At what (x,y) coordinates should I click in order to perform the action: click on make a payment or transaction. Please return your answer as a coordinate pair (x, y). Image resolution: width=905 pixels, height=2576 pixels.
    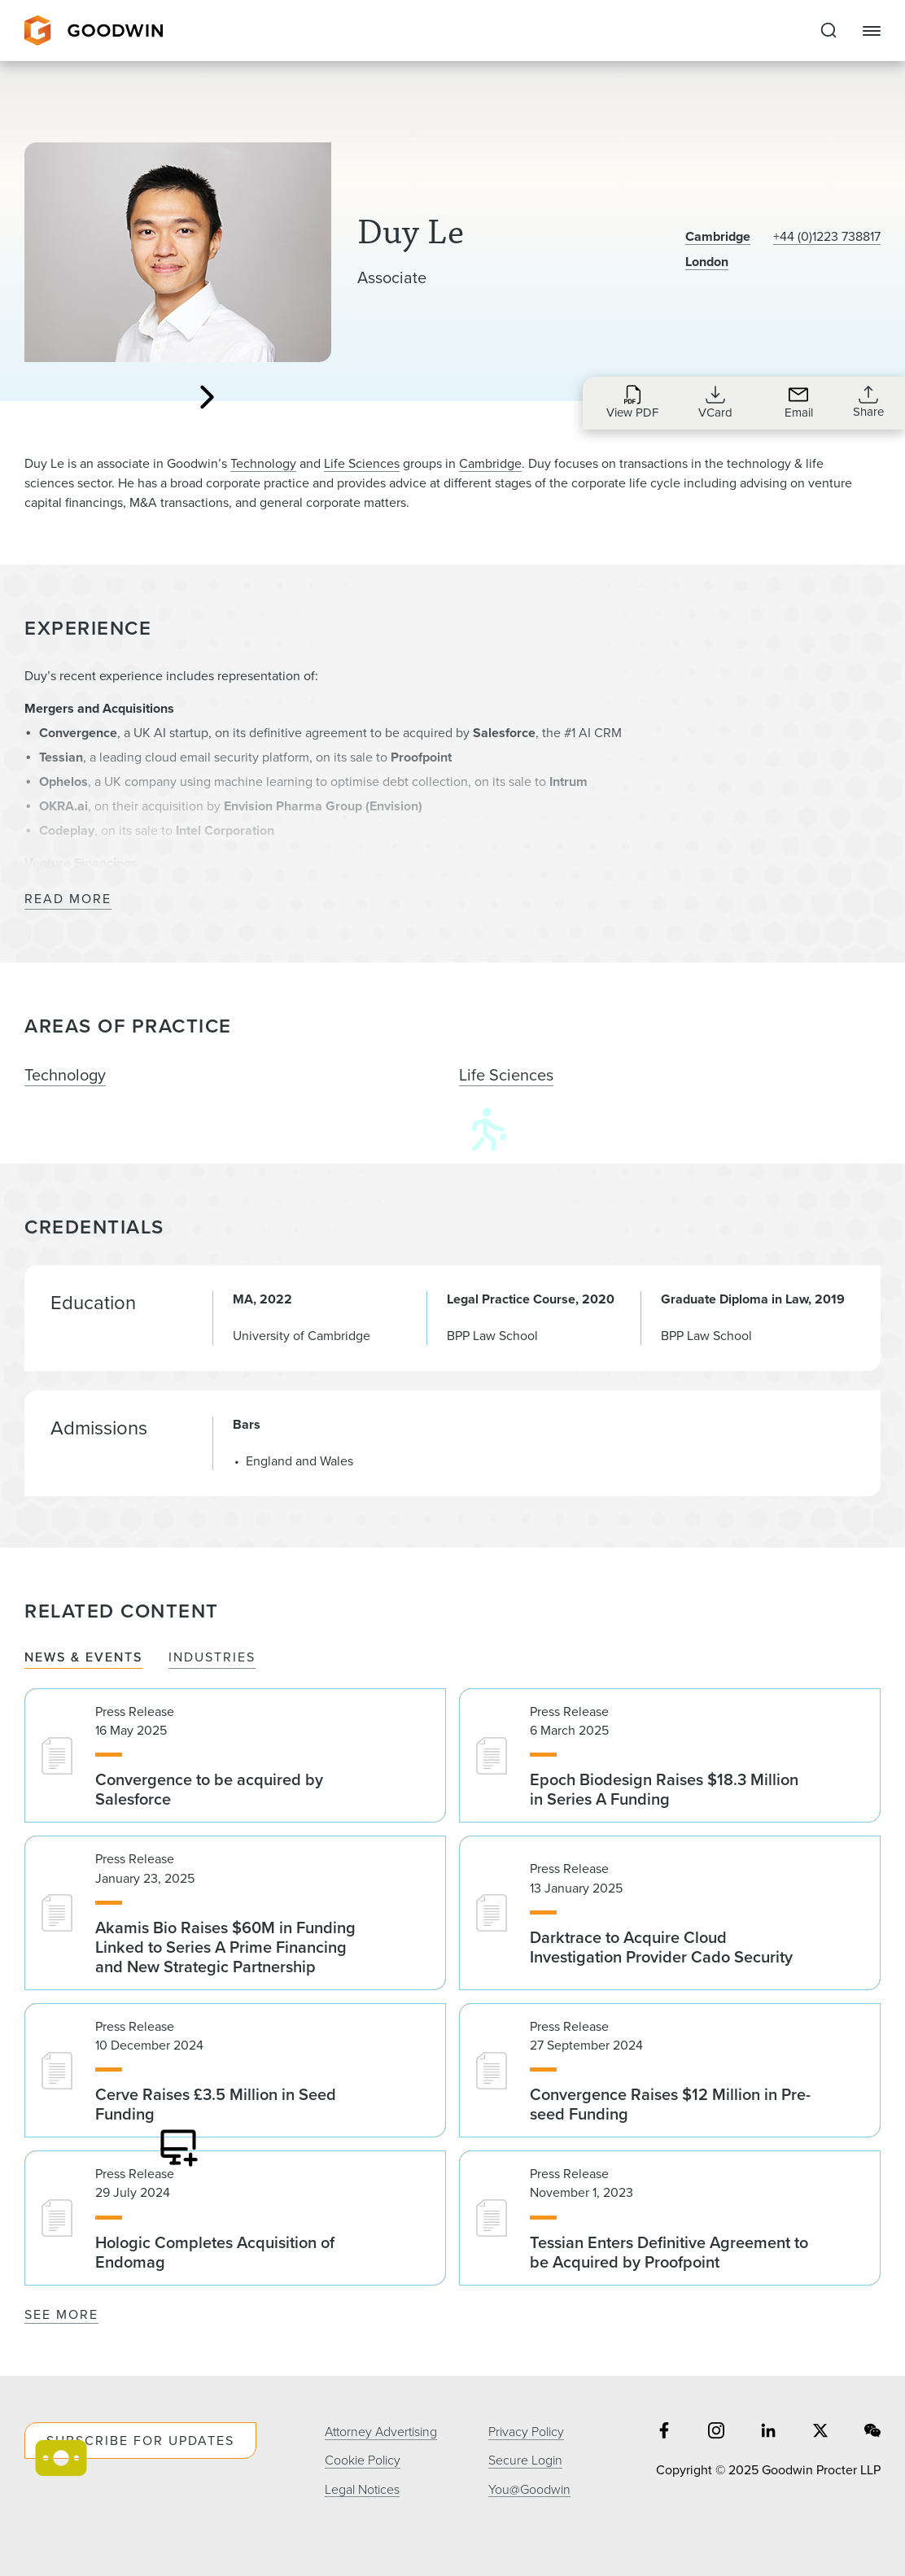
    Looking at the image, I should click on (61, 2458).